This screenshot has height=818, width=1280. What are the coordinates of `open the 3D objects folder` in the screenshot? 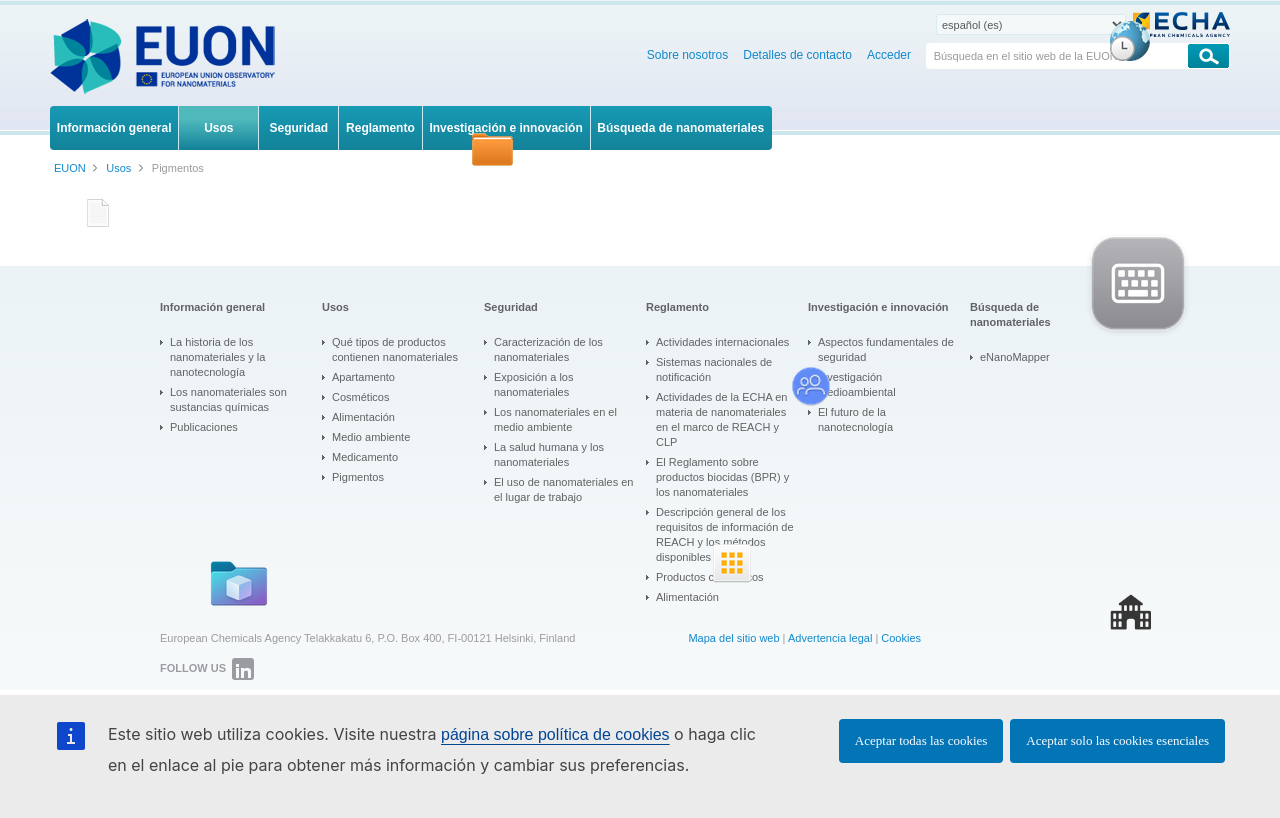 It's located at (239, 585).